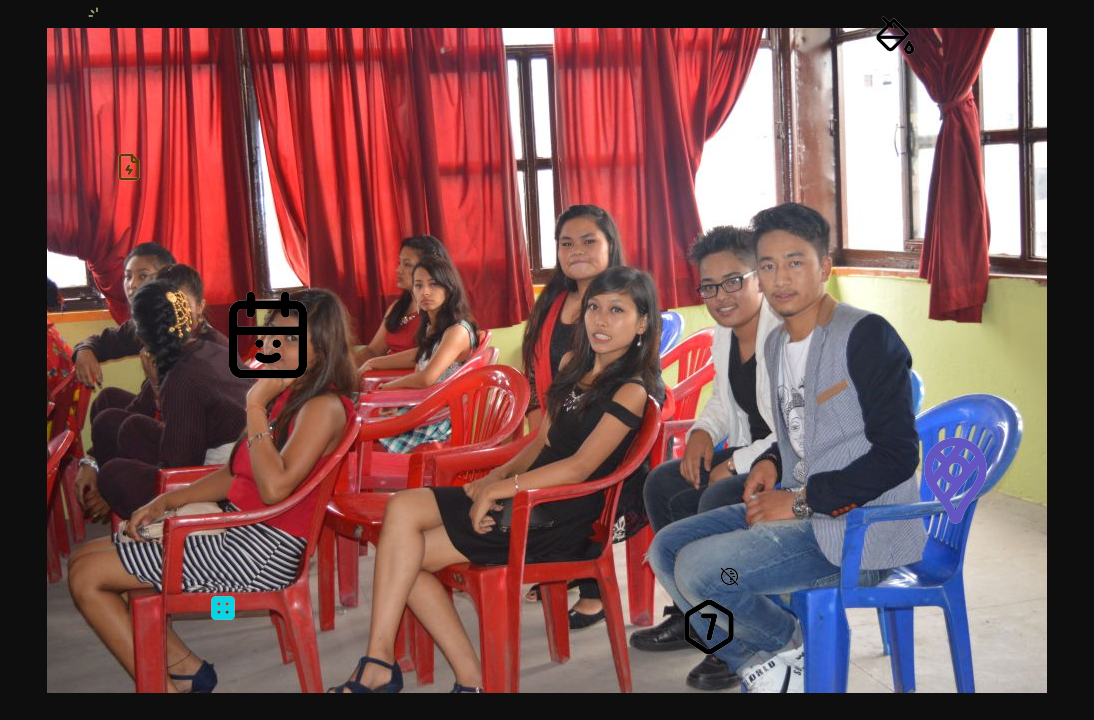 Image resolution: width=1094 pixels, height=720 pixels. Describe the element at coordinates (268, 335) in the screenshot. I see `view upcoming fun events or celebrations` at that location.